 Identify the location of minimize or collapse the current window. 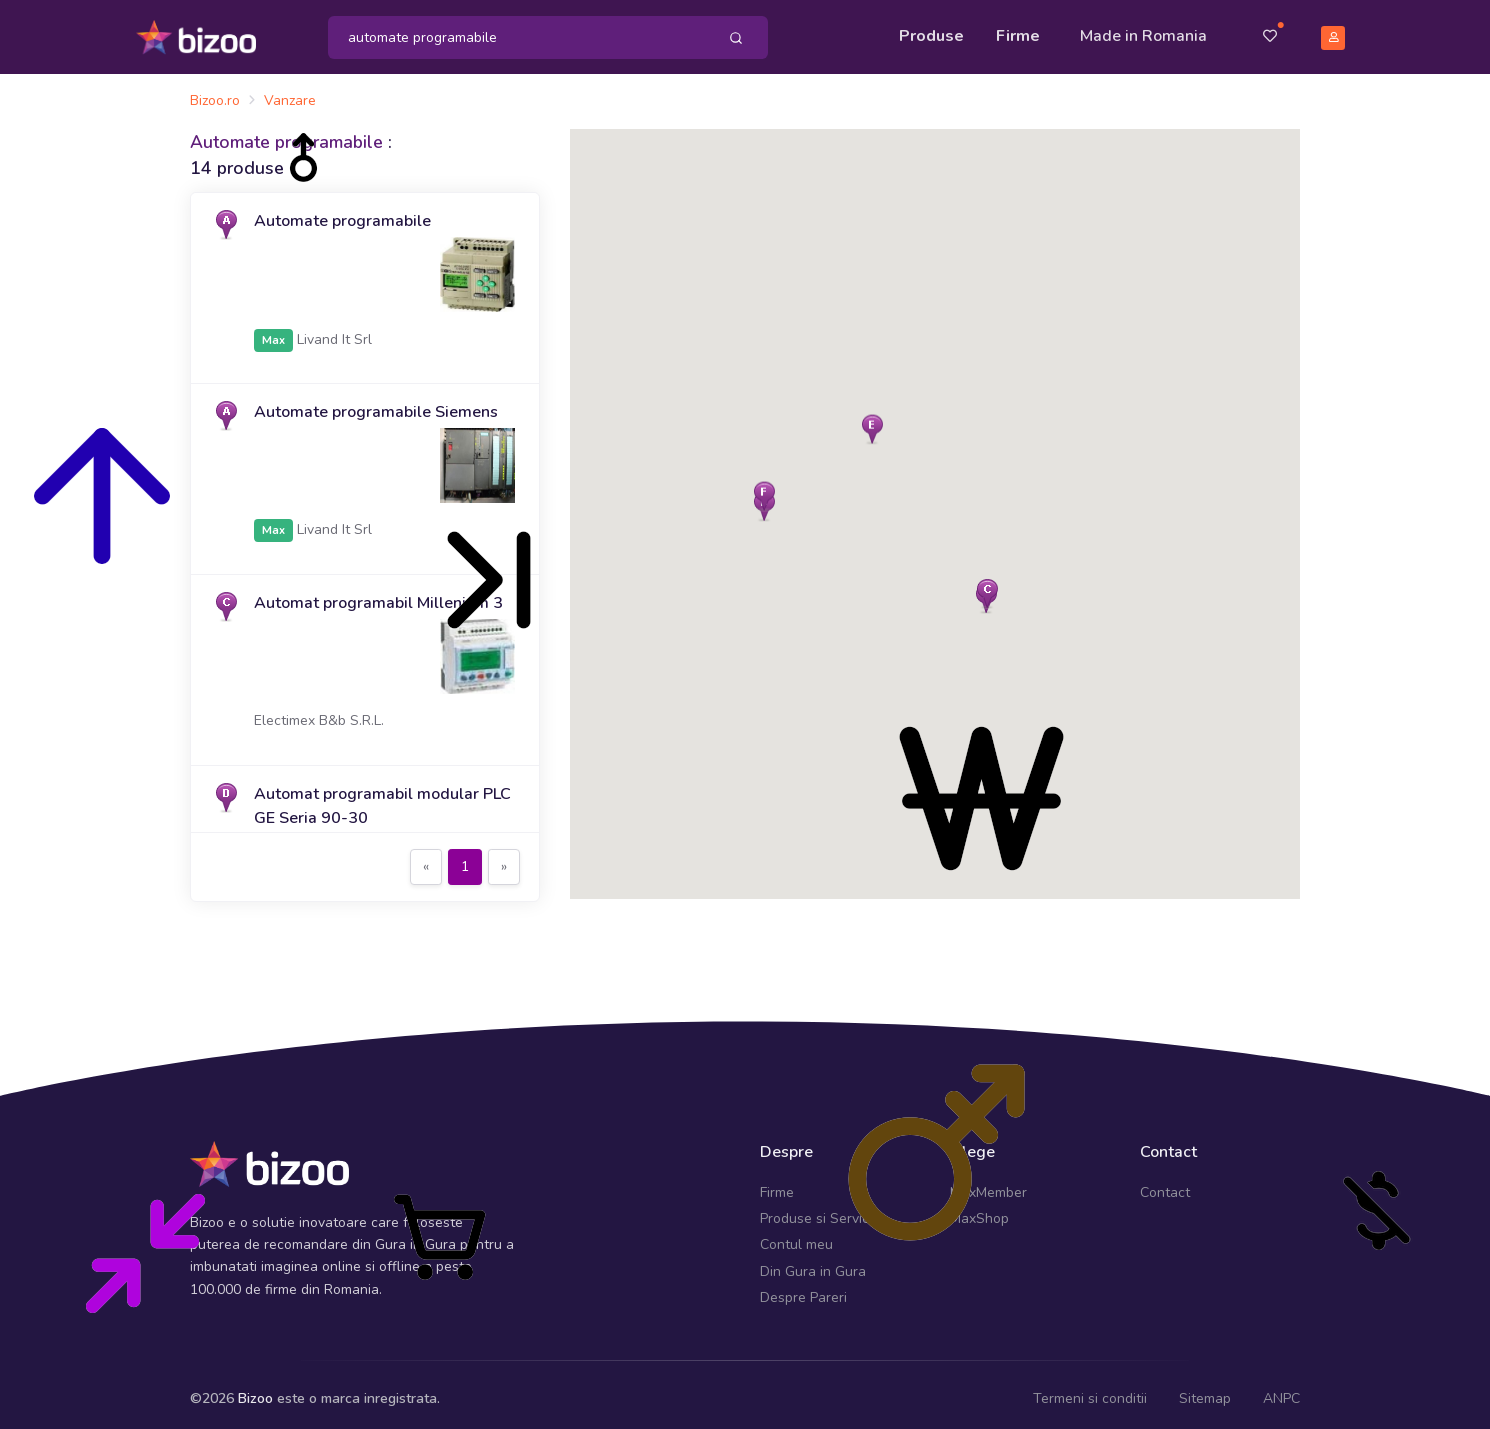
(145, 1253).